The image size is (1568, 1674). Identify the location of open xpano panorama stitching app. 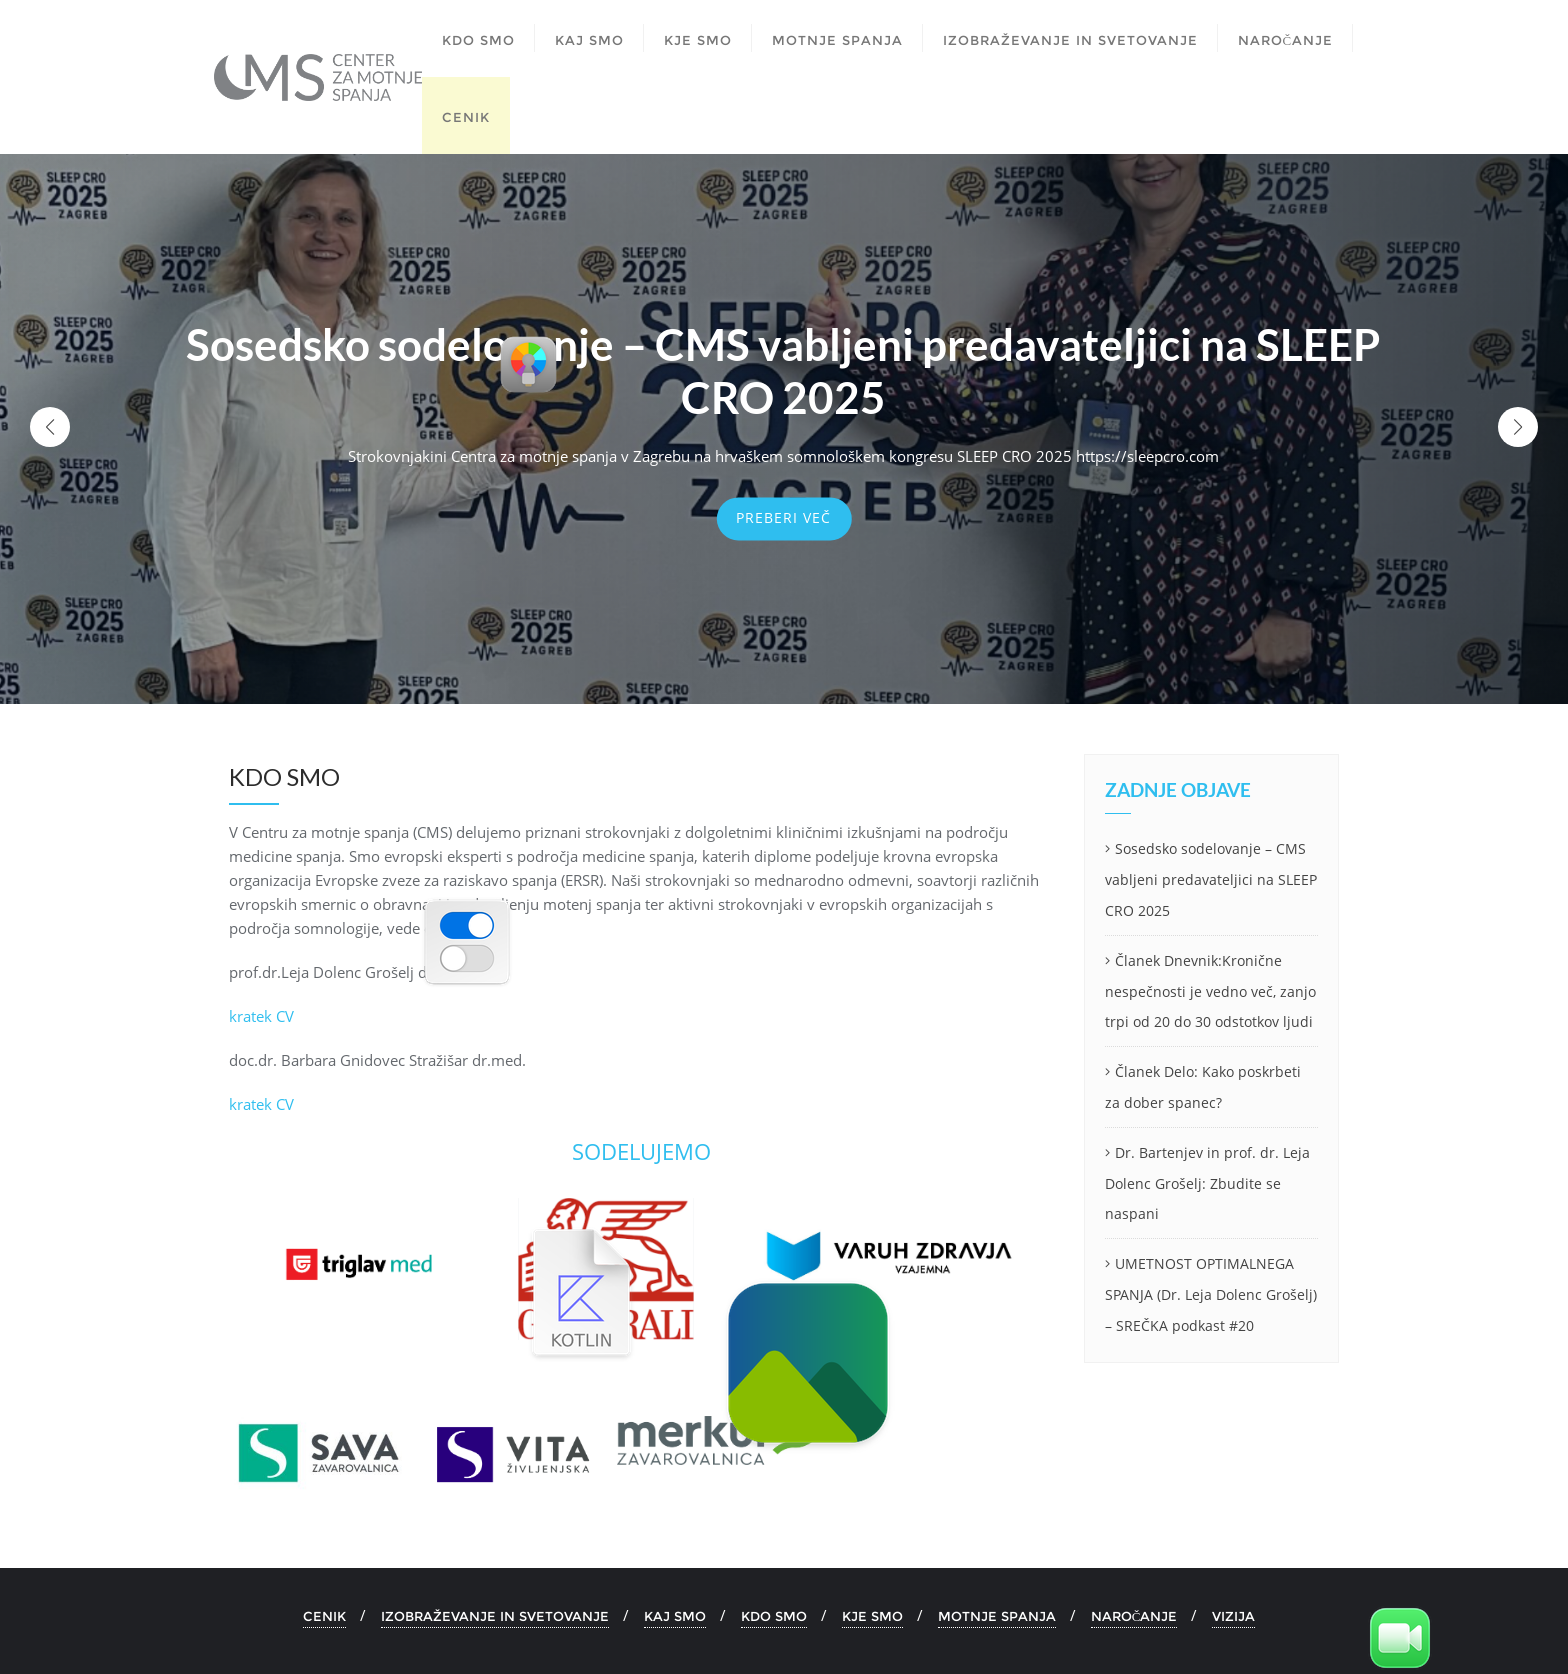
(808, 1363).